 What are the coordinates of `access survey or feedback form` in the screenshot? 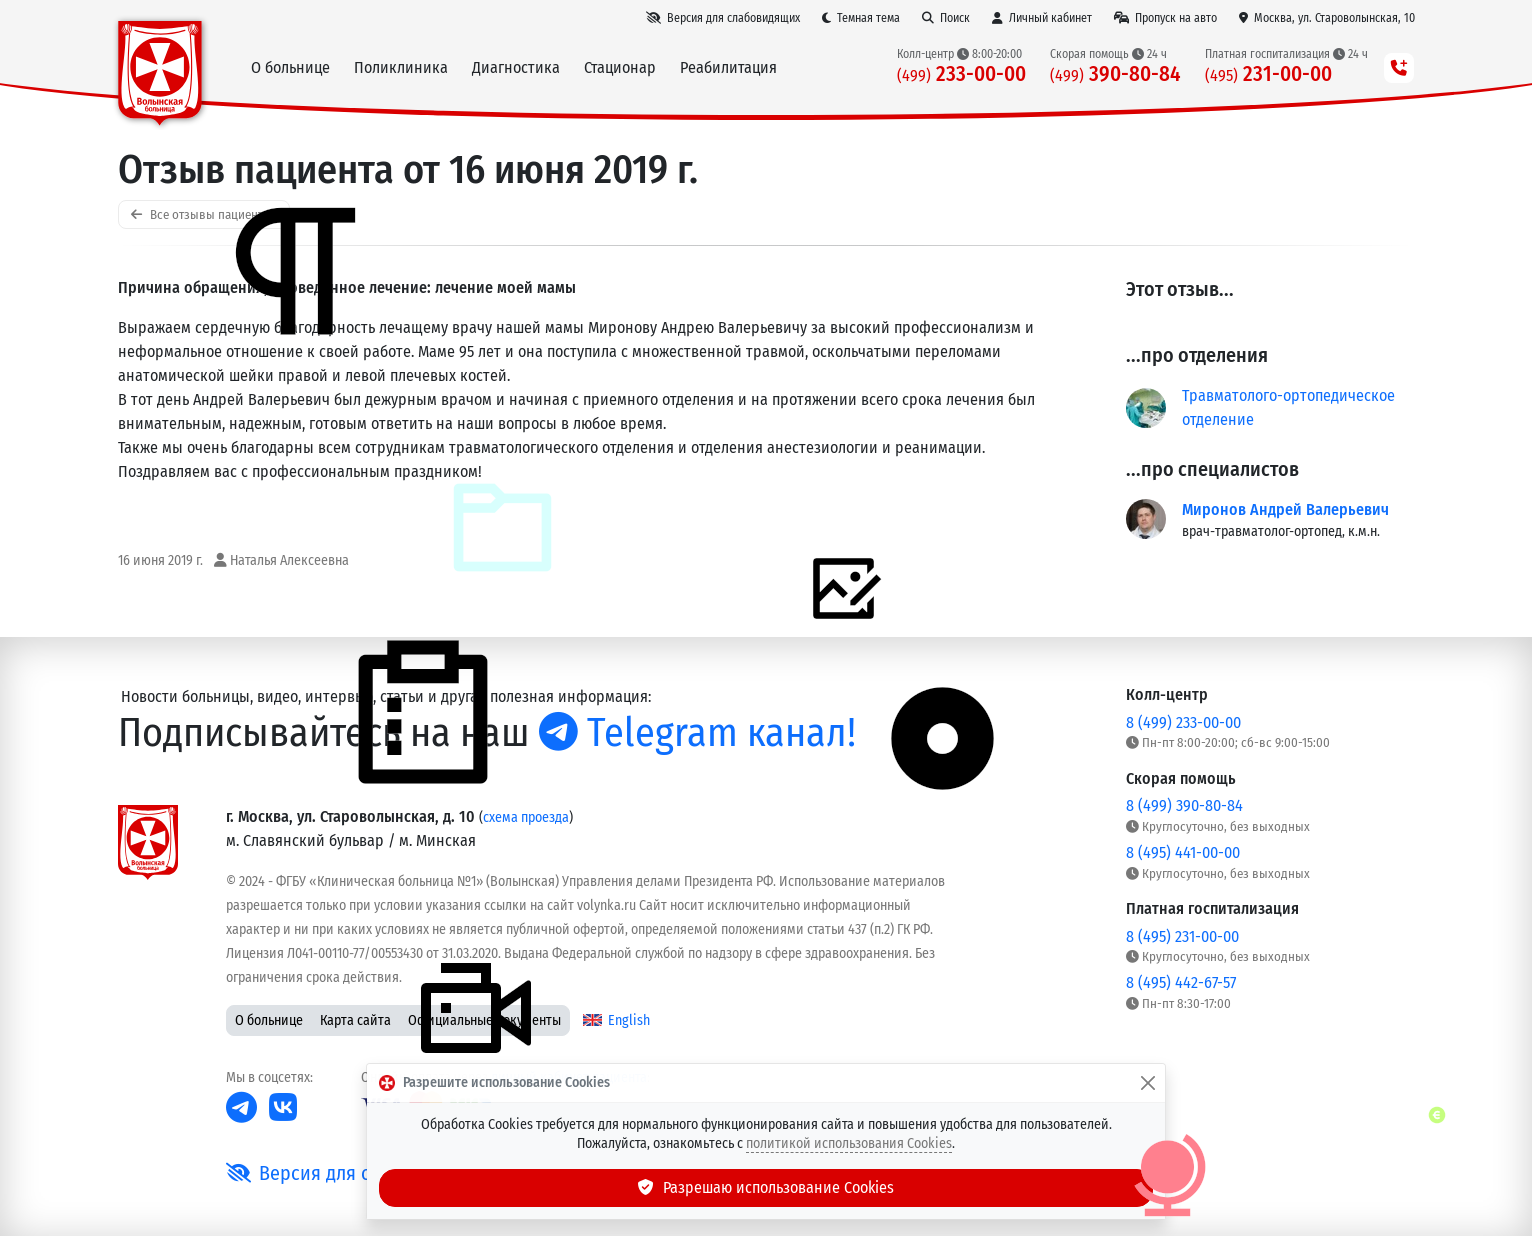 It's located at (423, 712).